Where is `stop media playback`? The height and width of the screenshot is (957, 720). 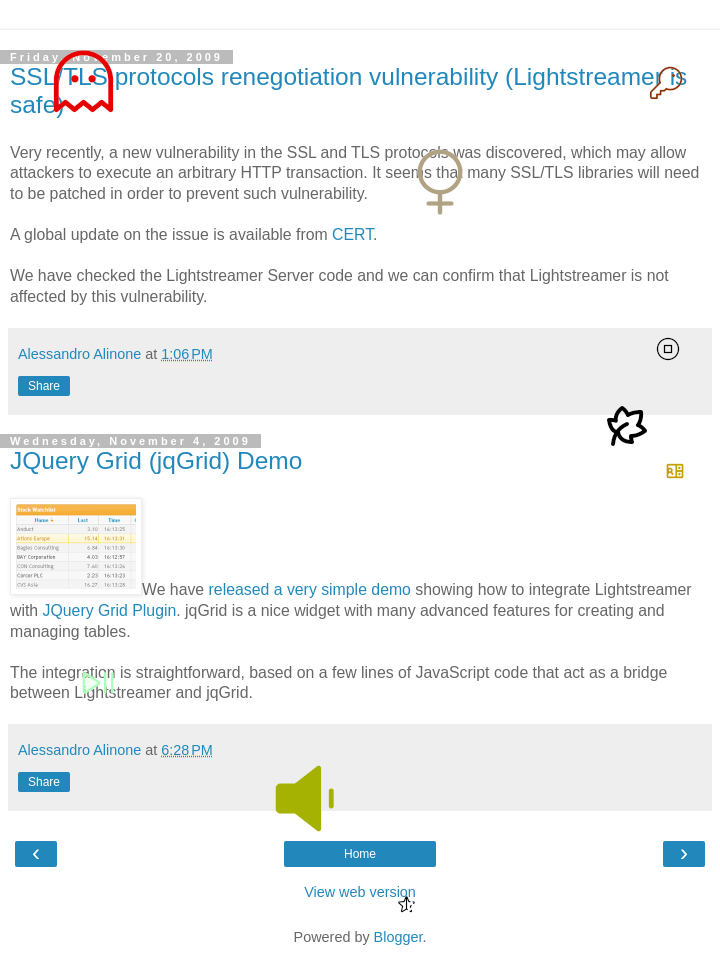
stop media playback is located at coordinates (668, 349).